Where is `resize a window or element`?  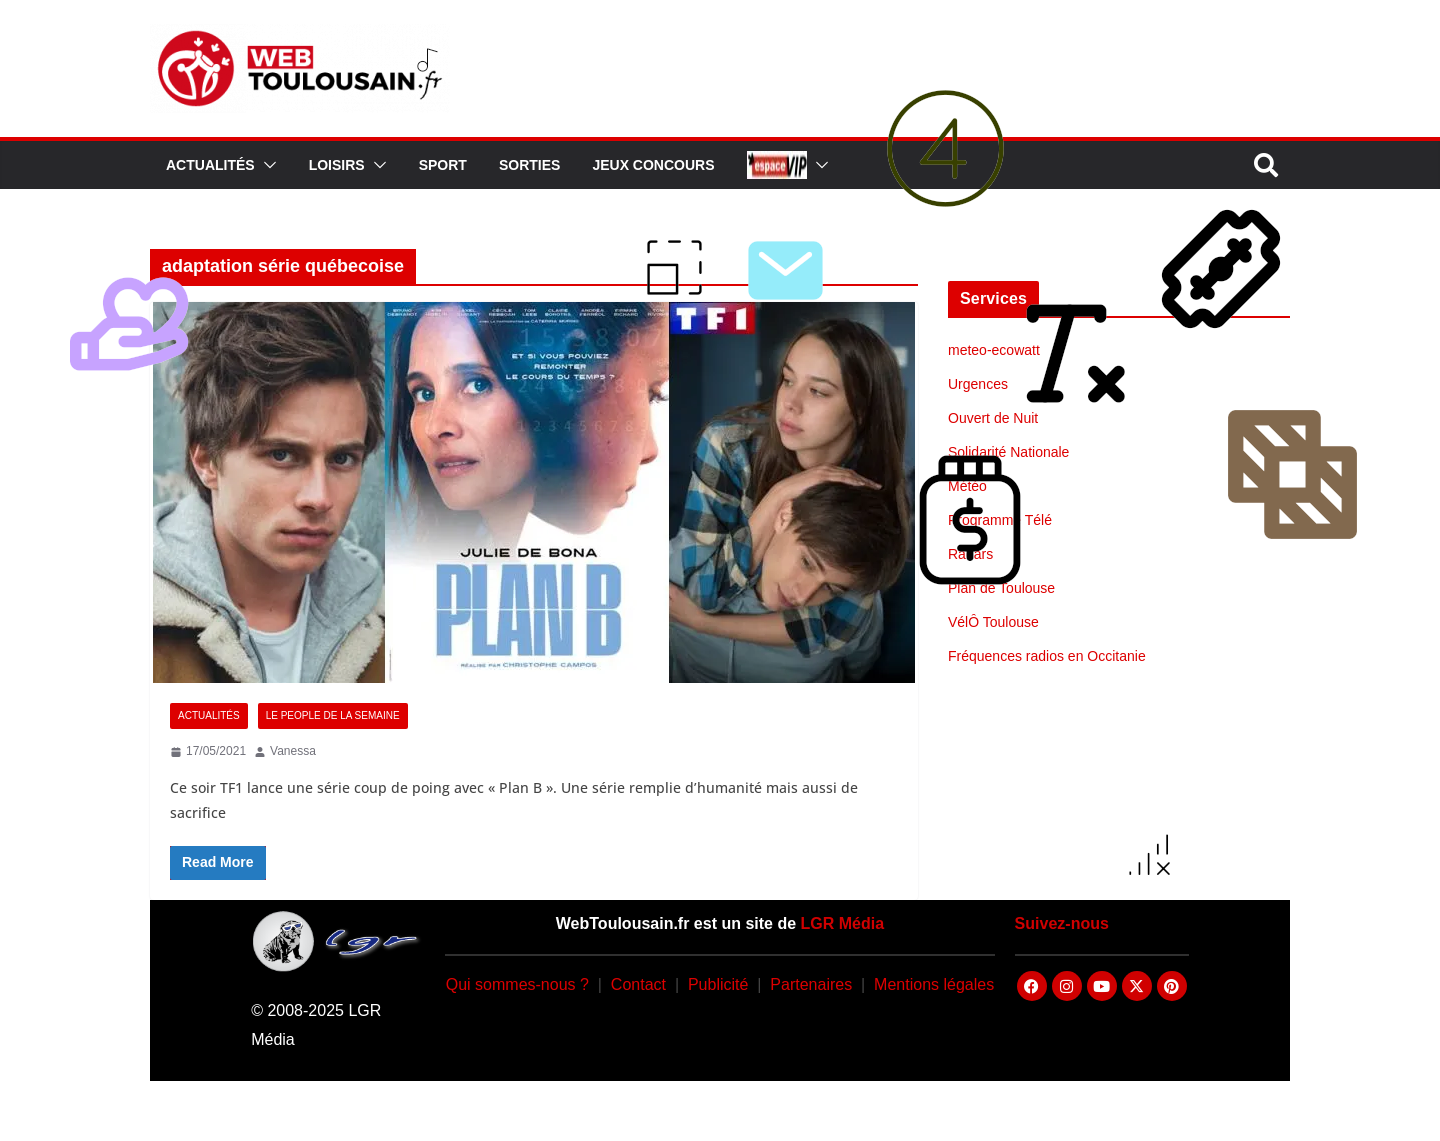 resize a window or element is located at coordinates (674, 267).